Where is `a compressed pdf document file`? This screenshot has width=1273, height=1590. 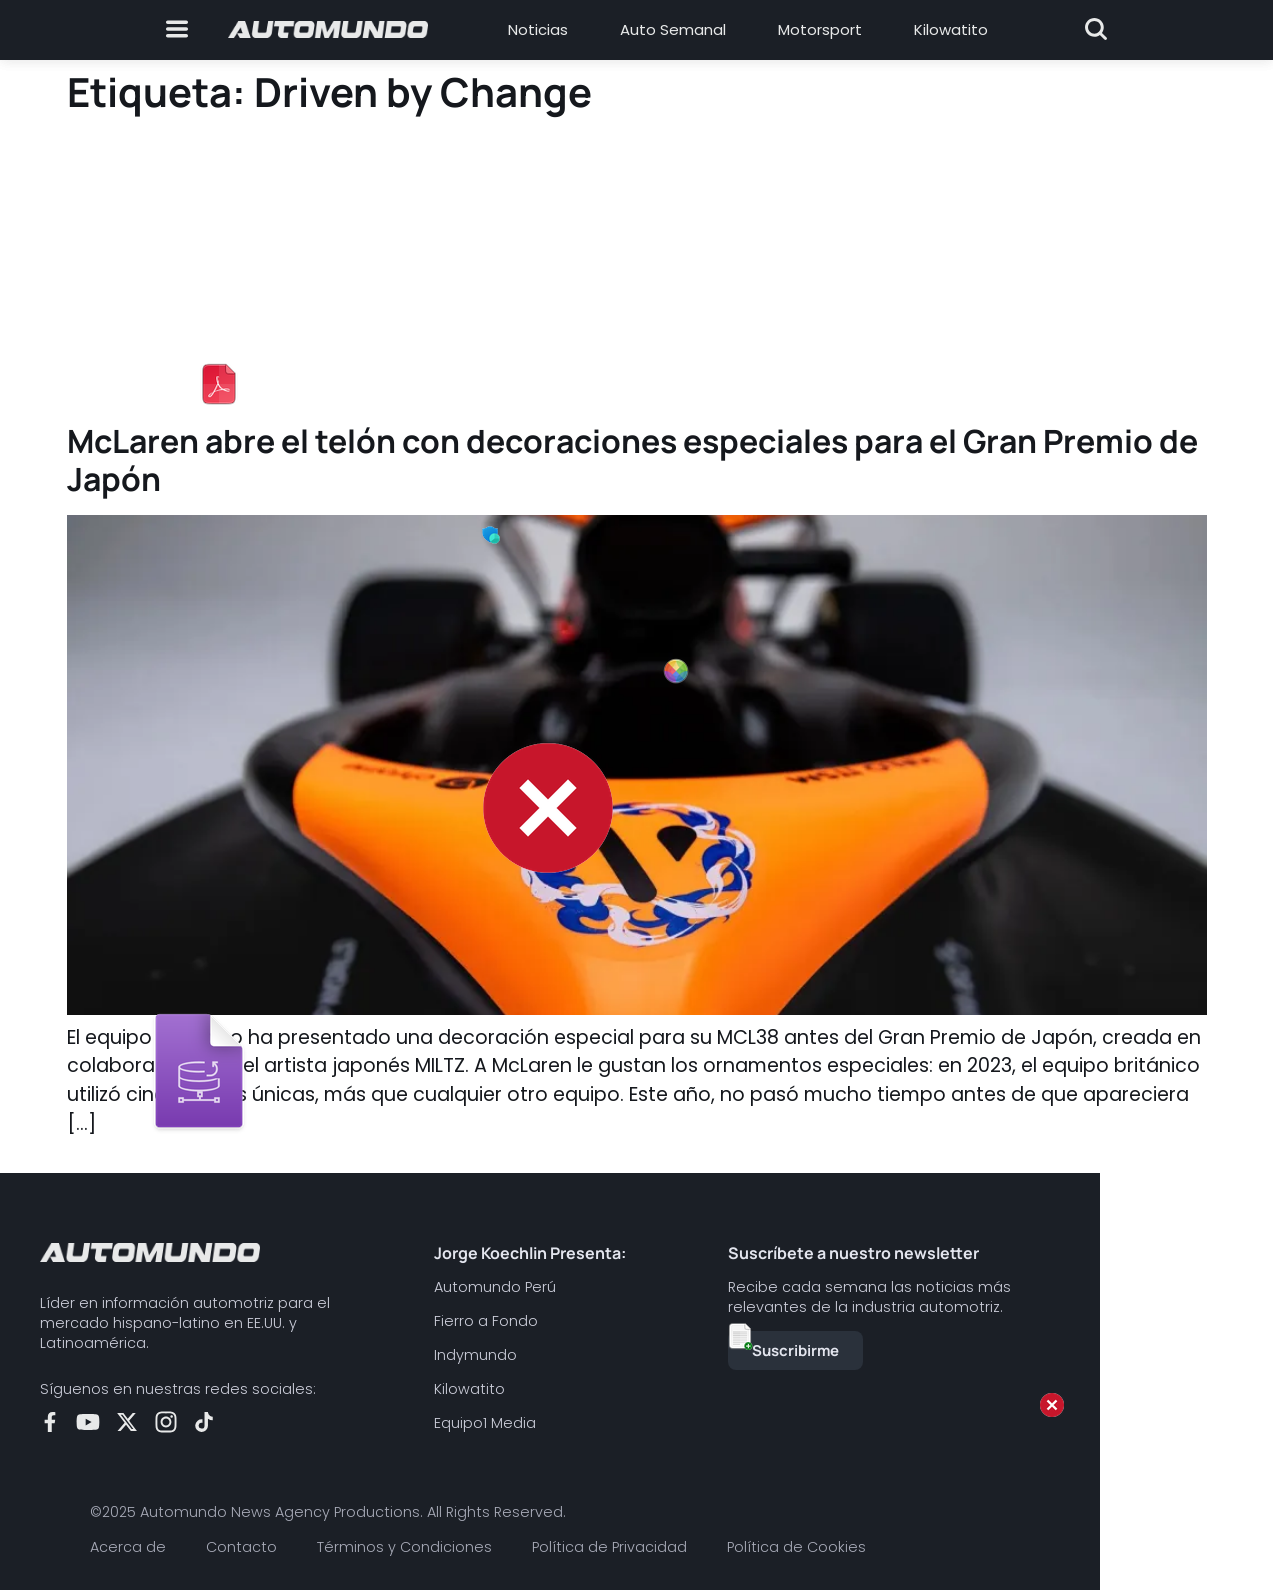
a compressed pdf document file is located at coordinates (219, 384).